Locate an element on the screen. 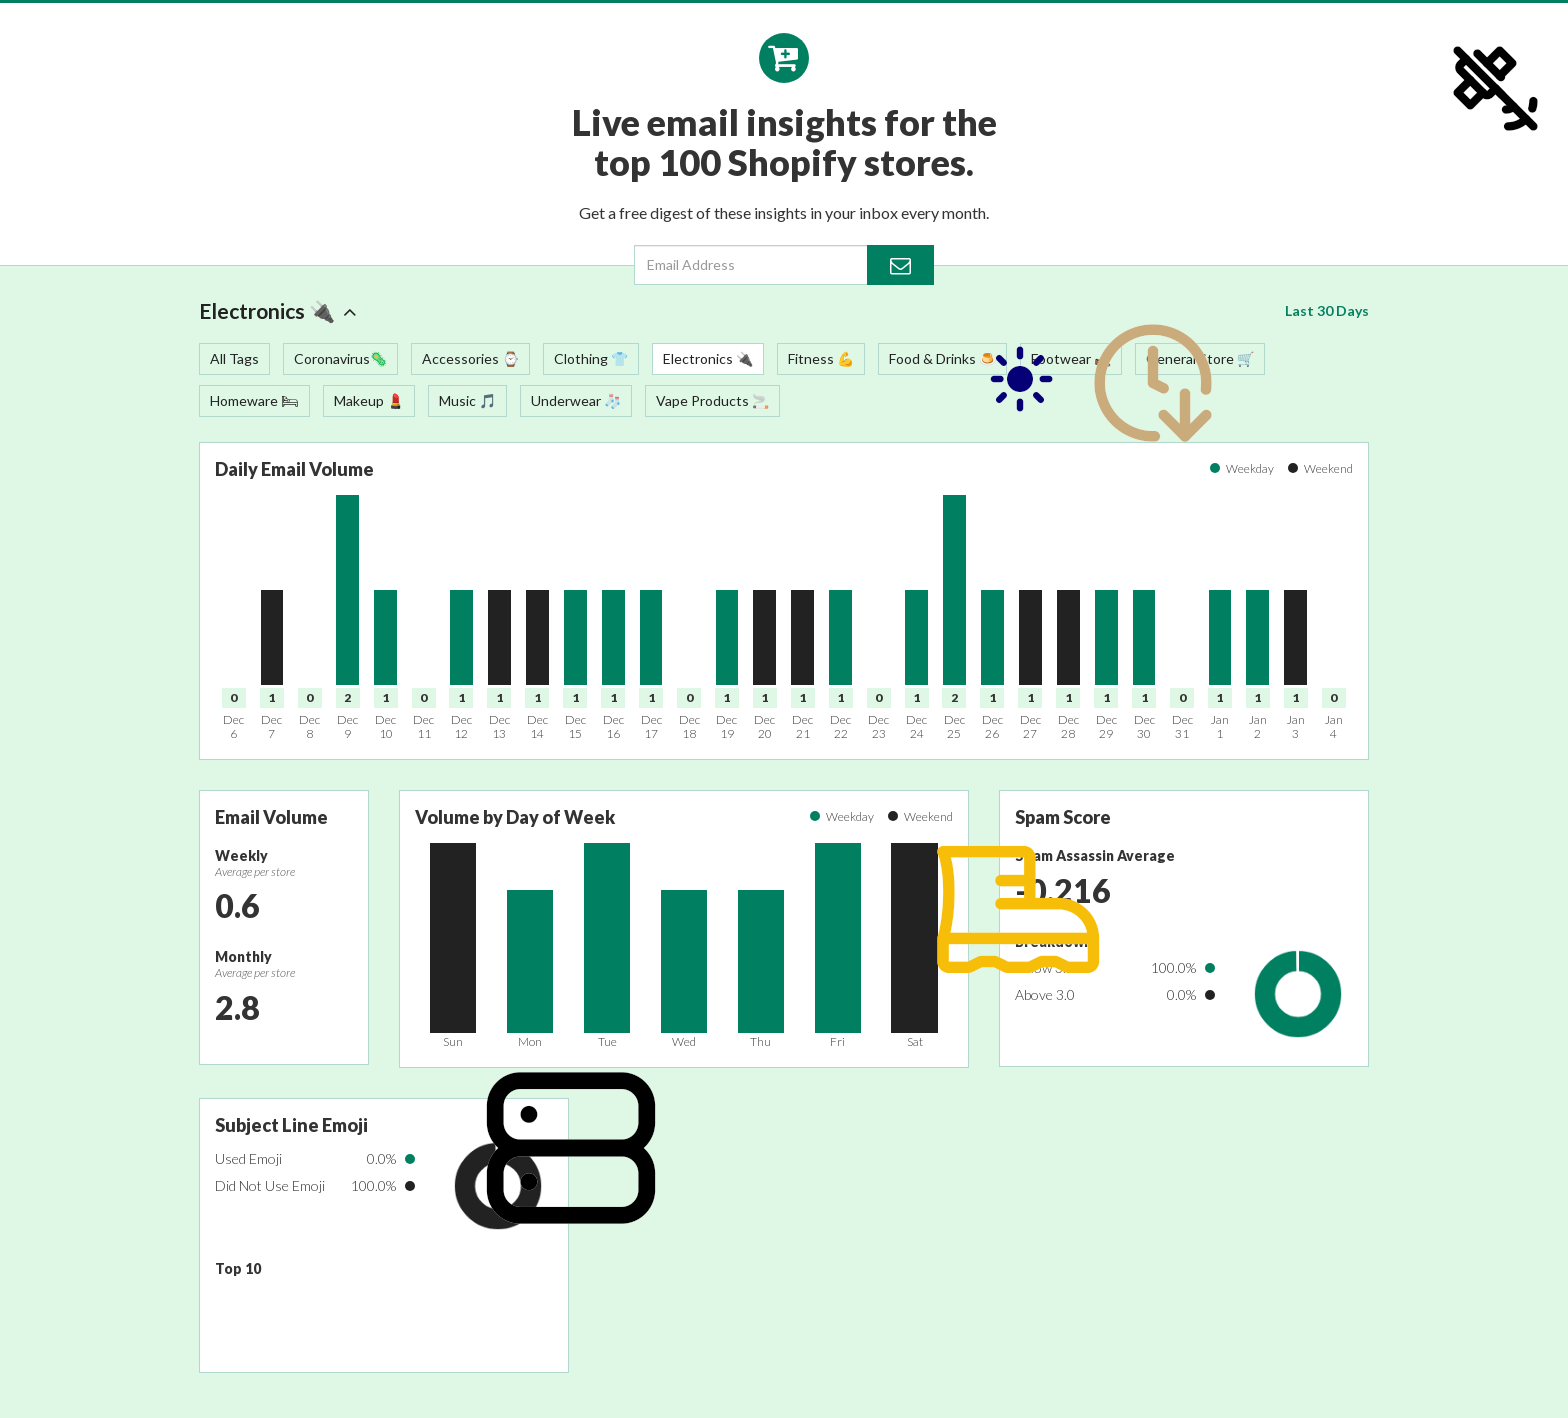 The image size is (1568, 1418). view server status is located at coordinates (571, 1148).